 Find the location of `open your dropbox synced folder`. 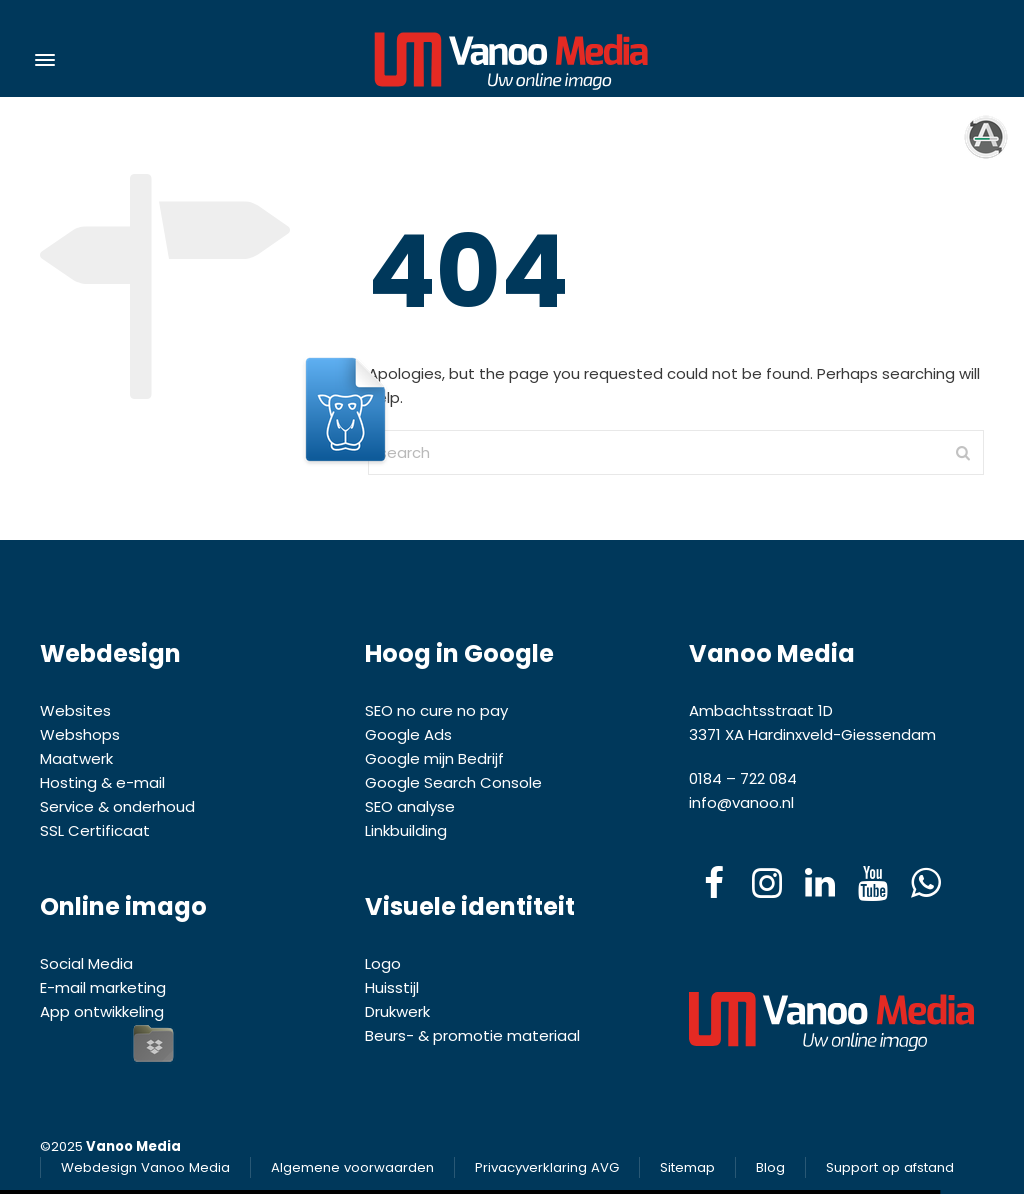

open your dropbox synced folder is located at coordinates (153, 1043).